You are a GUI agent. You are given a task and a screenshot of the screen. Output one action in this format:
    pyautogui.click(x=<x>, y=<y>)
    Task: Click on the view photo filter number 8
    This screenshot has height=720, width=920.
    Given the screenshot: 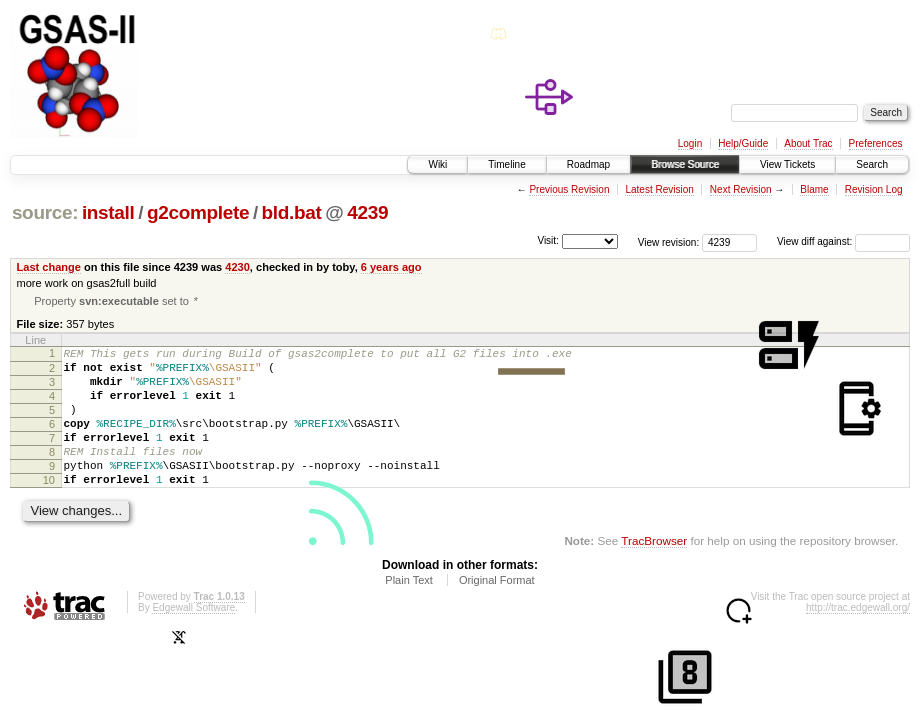 What is the action you would take?
    pyautogui.click(x=685, y=677)
    